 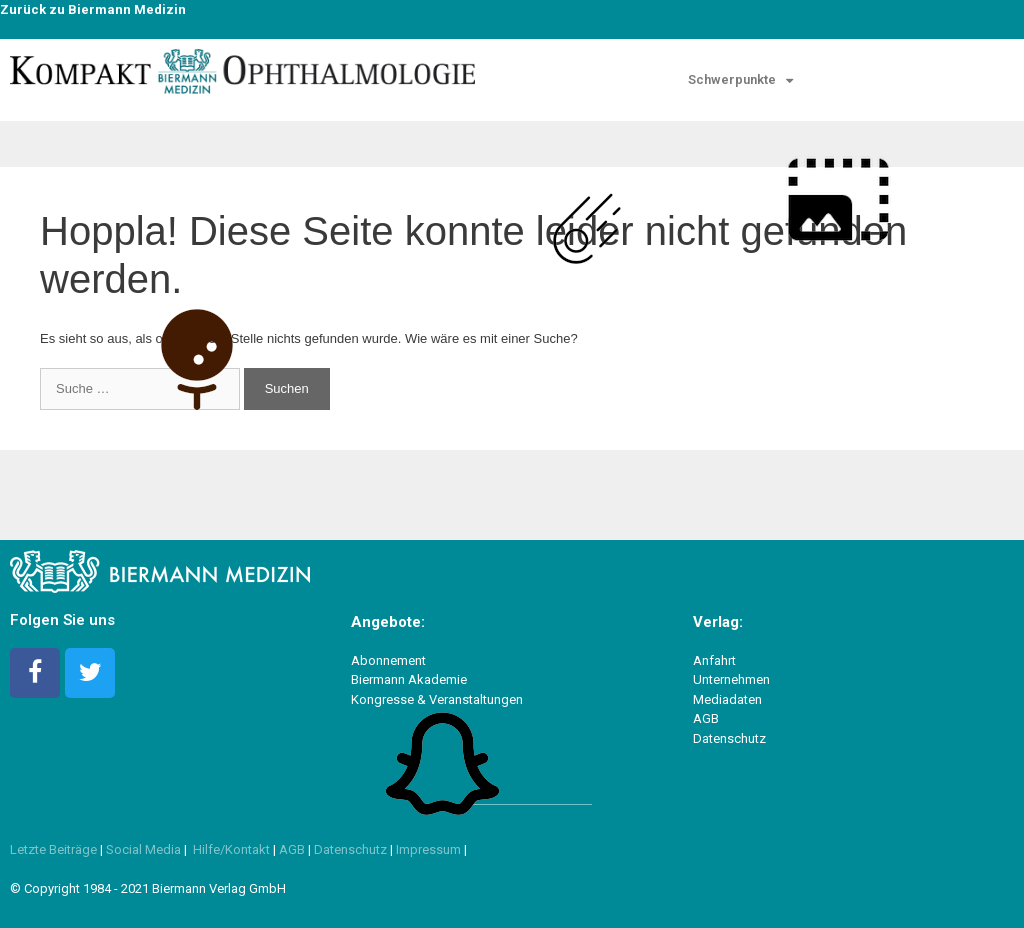 What do you see at coordinates (838, 199) in the screenshot?
I see `resize image to large format` at bounding box center [838, 199].